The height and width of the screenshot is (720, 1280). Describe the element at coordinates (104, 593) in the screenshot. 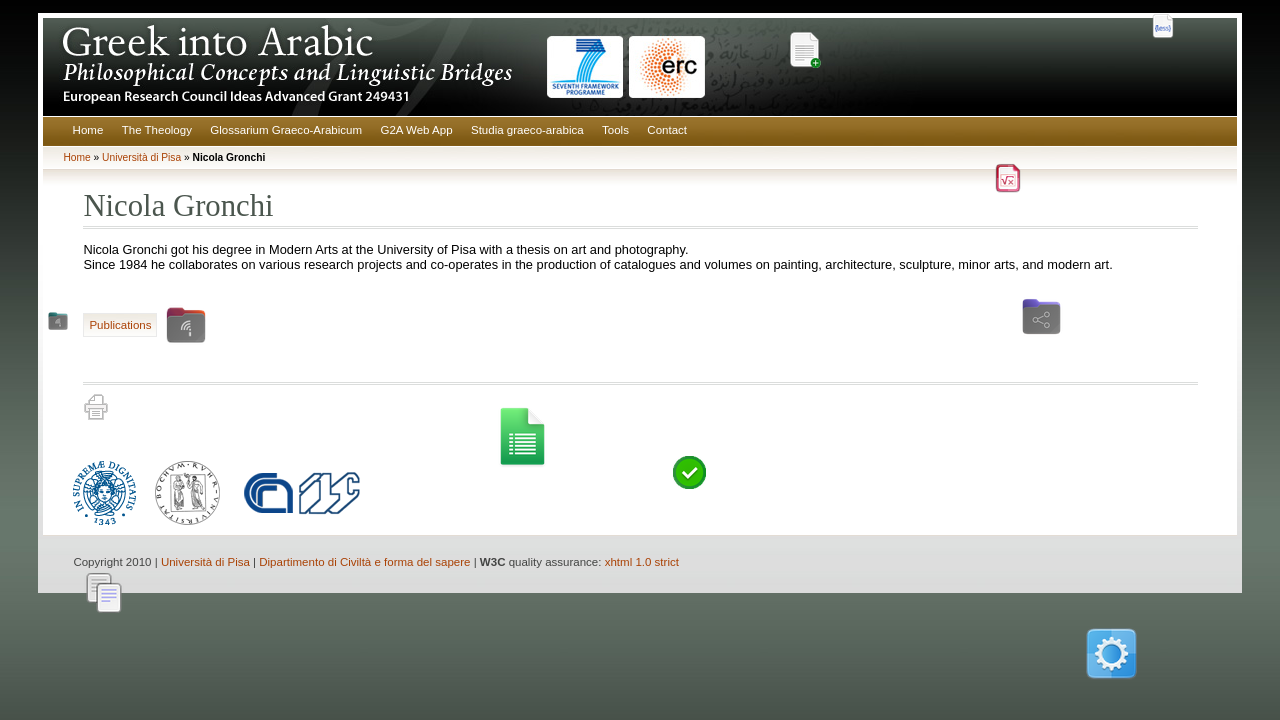

I see `copy selected content to clipboard` at that location.